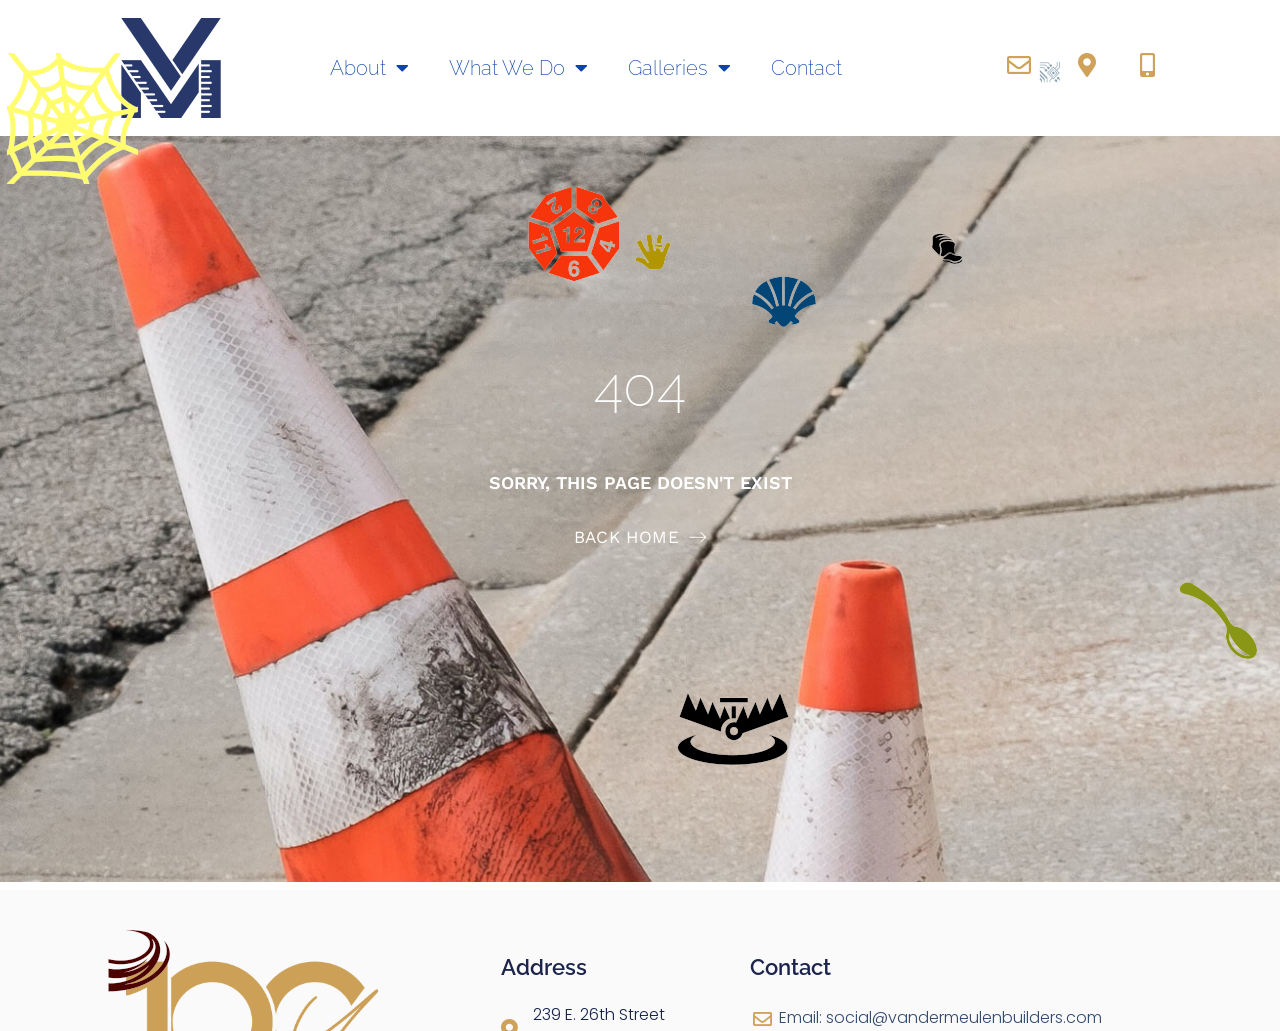  Describe the element at coordinates (574, 234) in the screenshot. I see `roll a 12-sided die` at that location.